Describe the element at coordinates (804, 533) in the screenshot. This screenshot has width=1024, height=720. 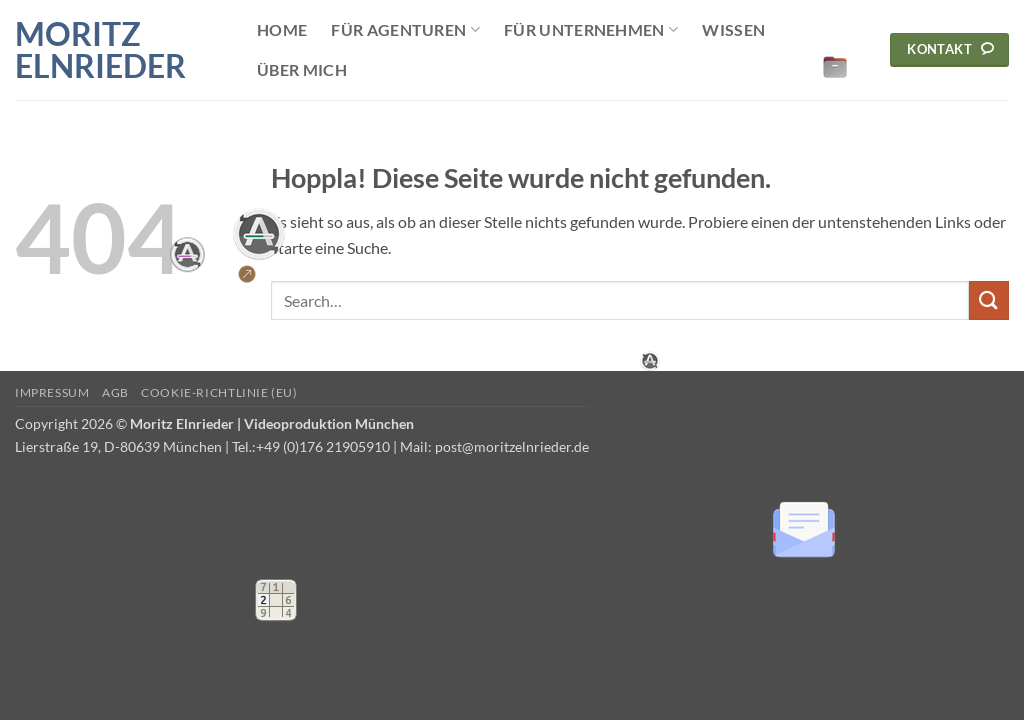
I see `indicates a message has been read` at that location.